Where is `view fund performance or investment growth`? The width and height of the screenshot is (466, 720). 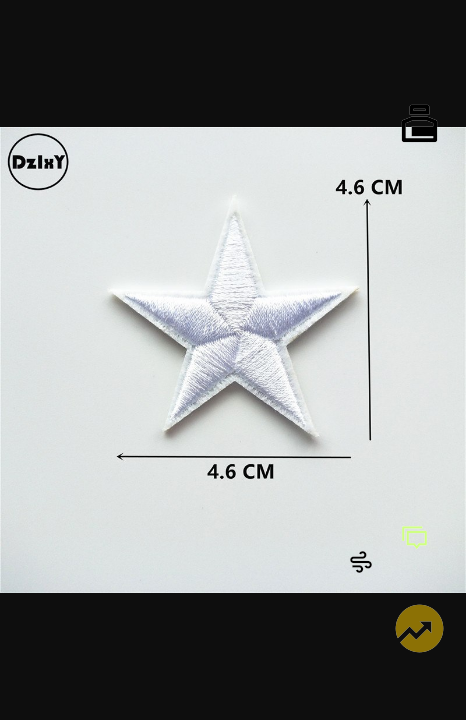 view fund performance or investment growth is located at coordinates (419, 628).